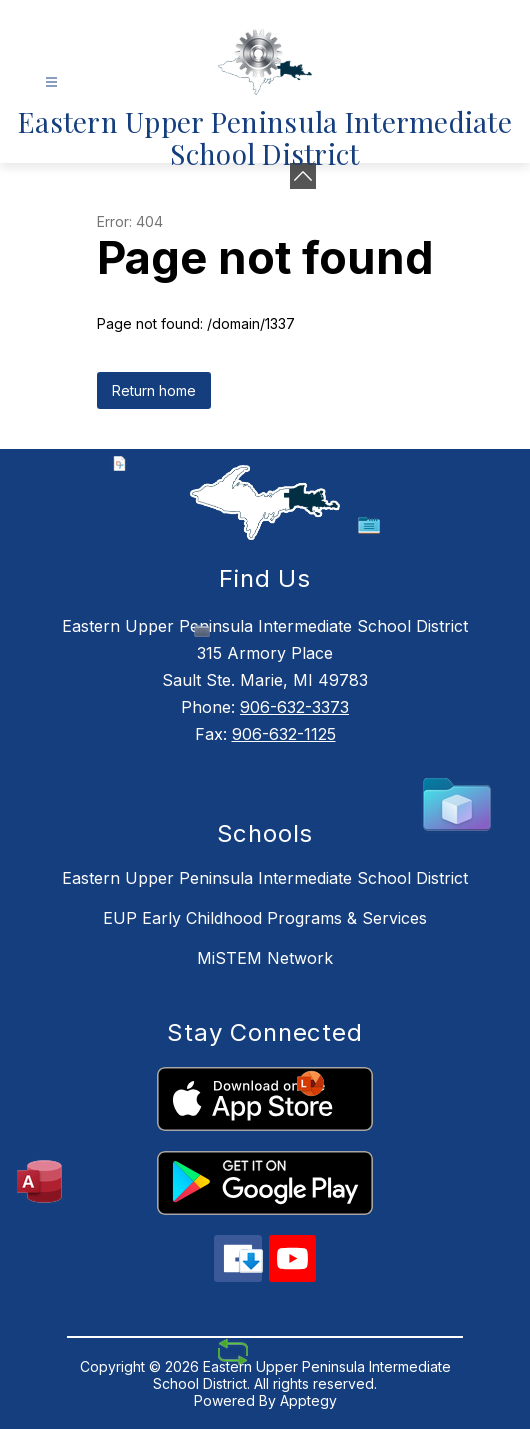 The image size is (530, 1429). Describe the element at coordinates (119, 463) in the screenshot. I see `create a new screen snip or screenshot` at that location.